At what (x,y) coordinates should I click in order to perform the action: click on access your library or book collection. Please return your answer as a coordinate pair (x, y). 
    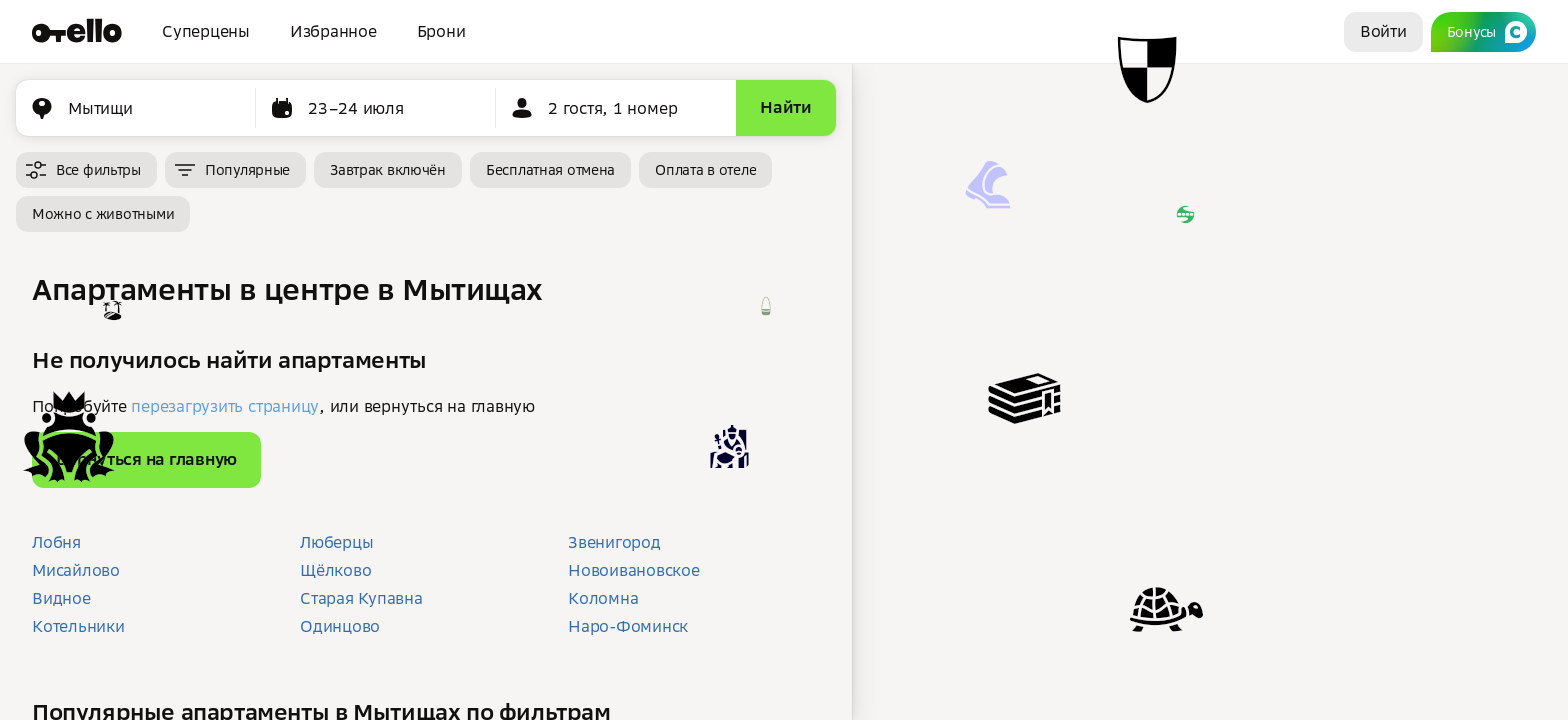
    Looking at the image, I should click on (1024, 398).